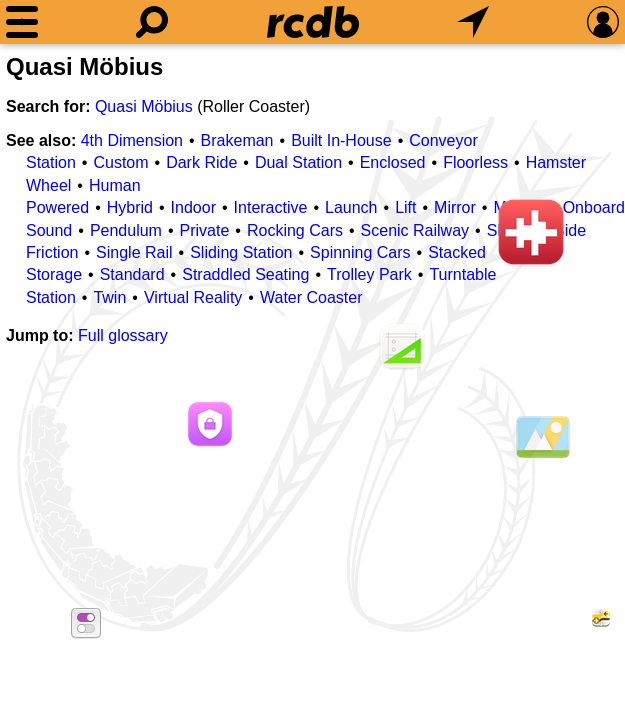  What do you see at coordinates (531, 232) in the screenshot?
I see `open tenacity audio editor` at bounding box center [531, 232].